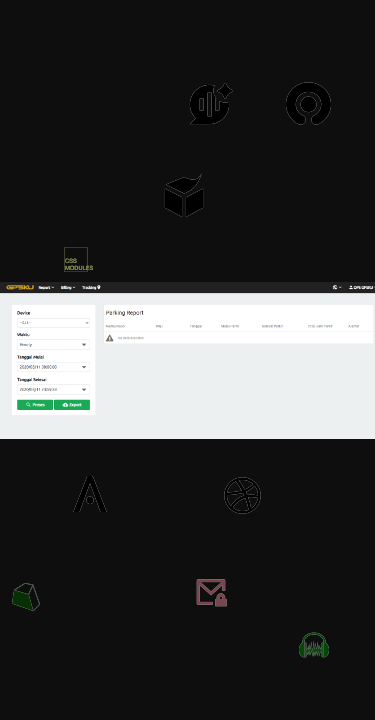 The width and height of the screenshot is (375, 720). I want to click on semantic web technology or linked data services, so click(184, 195).